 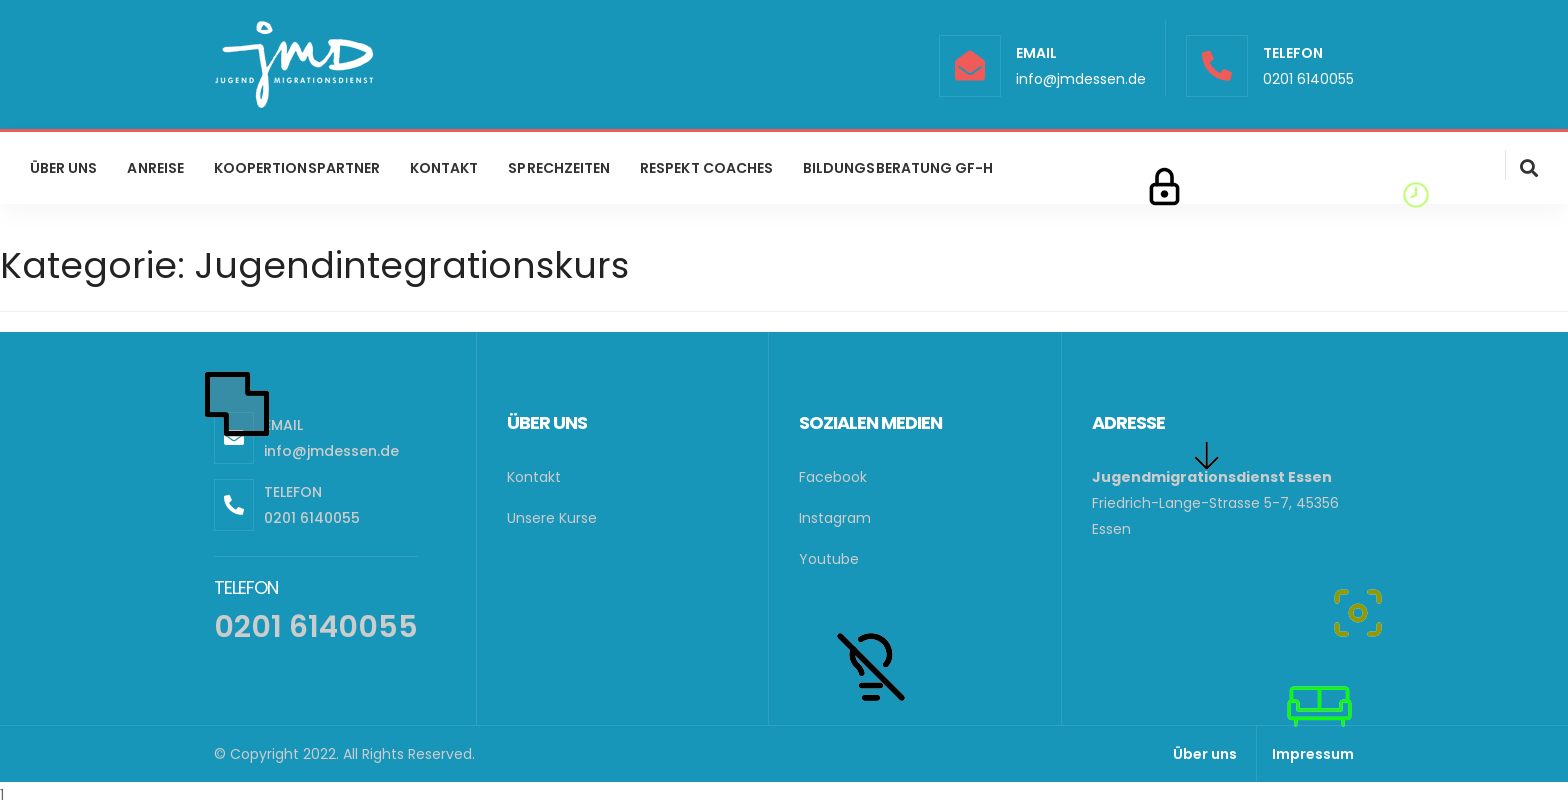 I want to click on focus on a specific area or element, so click(x=1358, y=613).